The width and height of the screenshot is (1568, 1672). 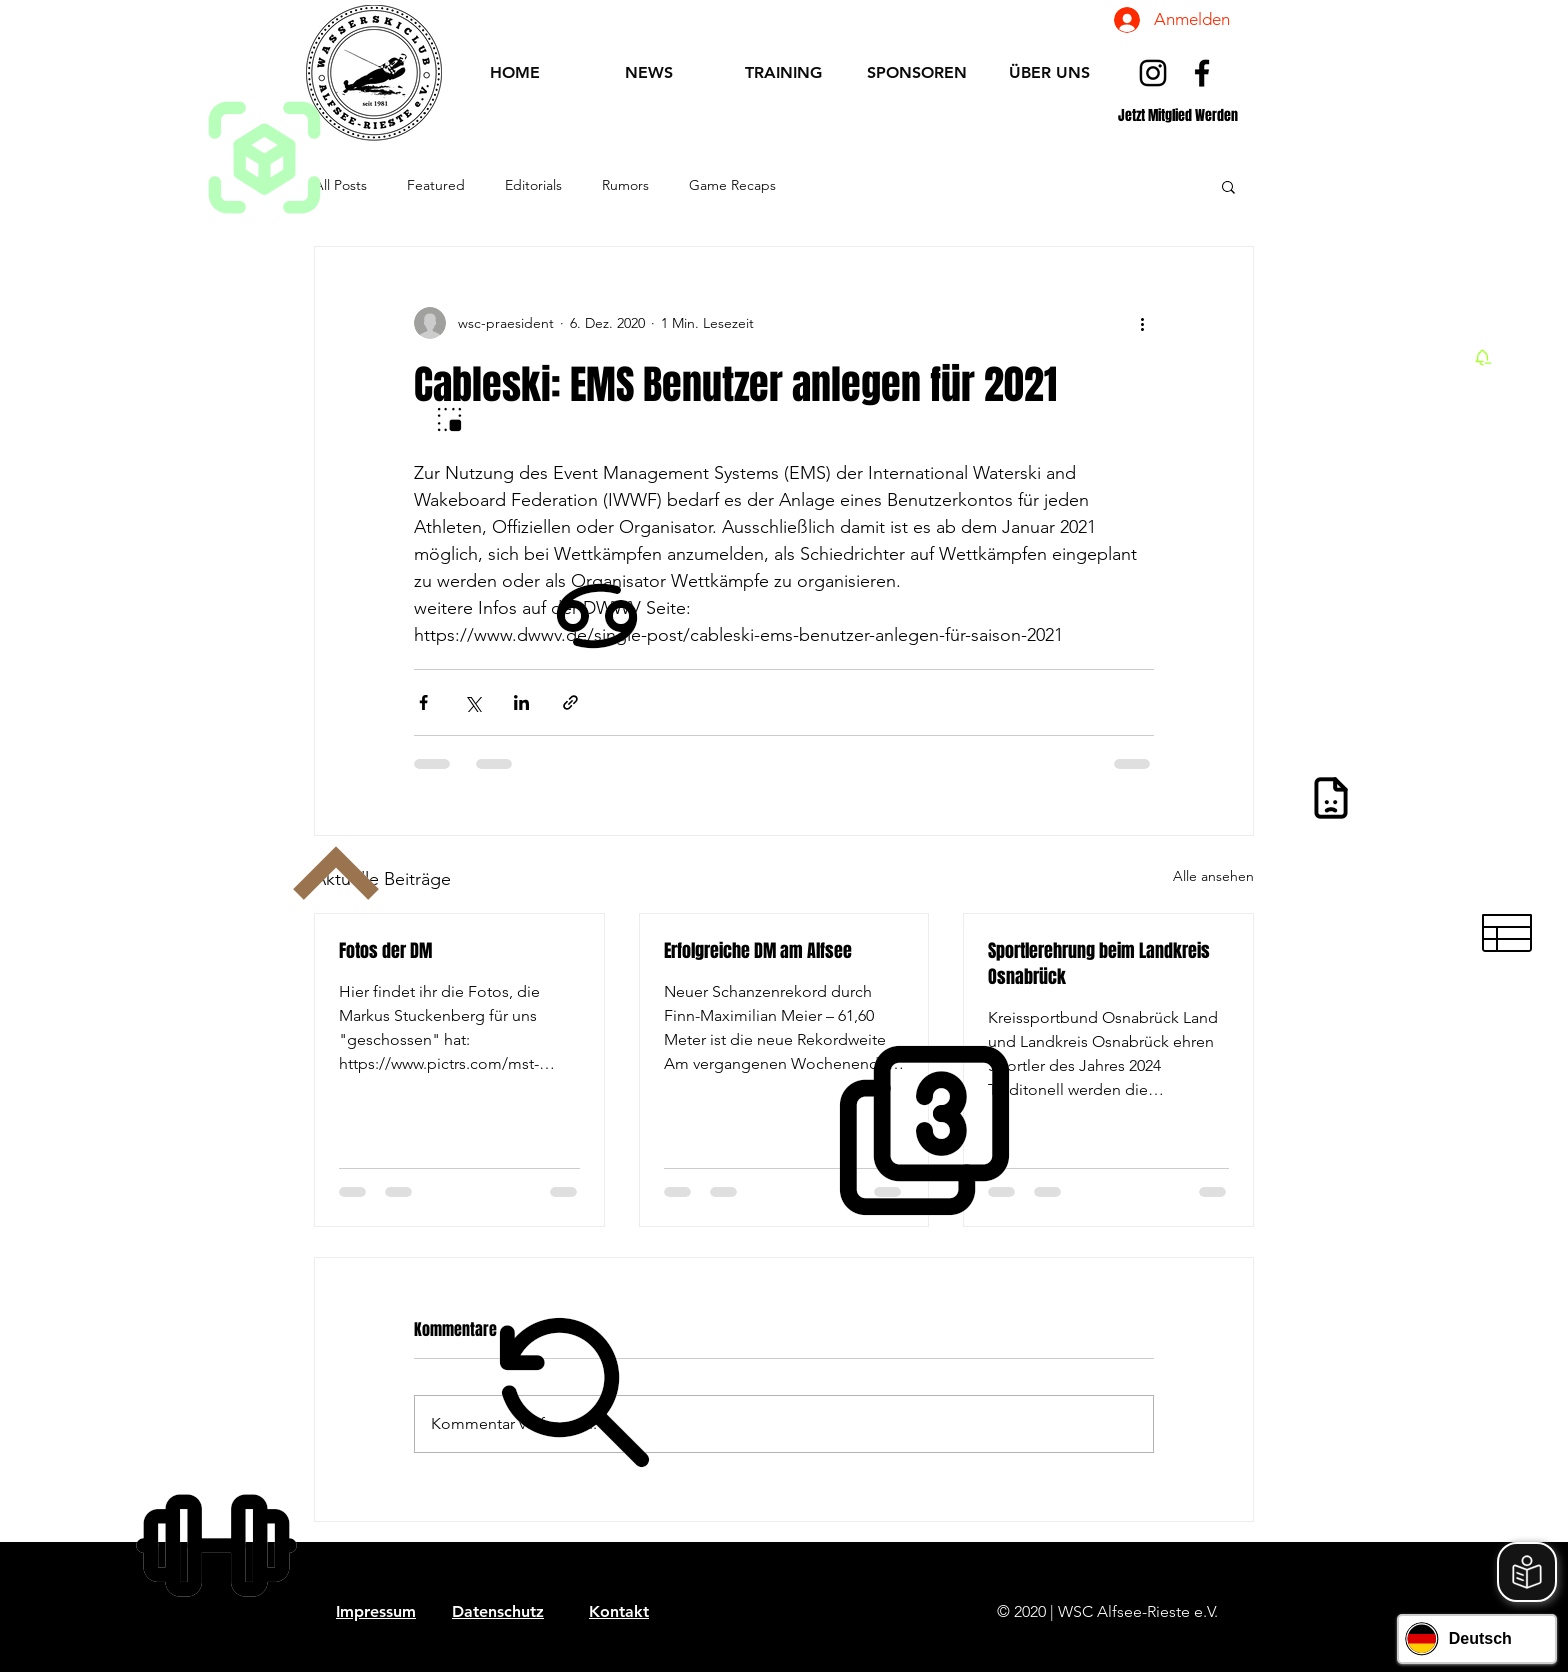 I want to click on align content to bottom-right corner, so click(x=449, y=419).